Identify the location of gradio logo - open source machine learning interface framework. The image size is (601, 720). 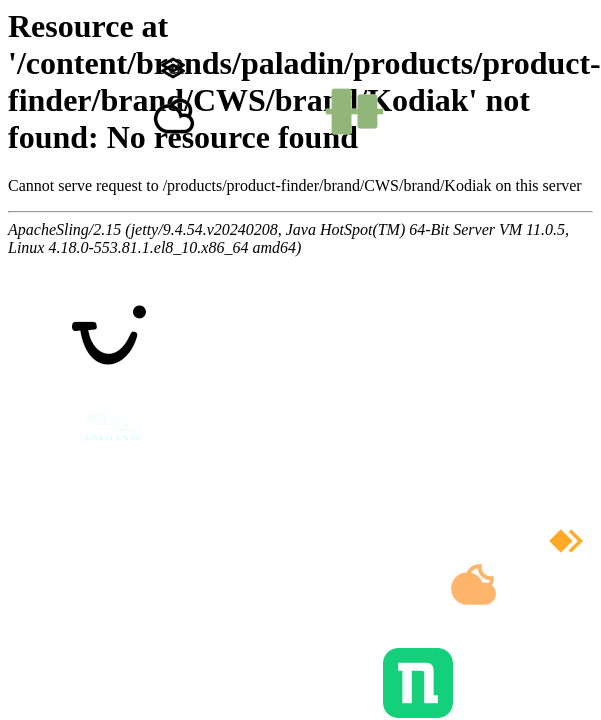
(173, 68).